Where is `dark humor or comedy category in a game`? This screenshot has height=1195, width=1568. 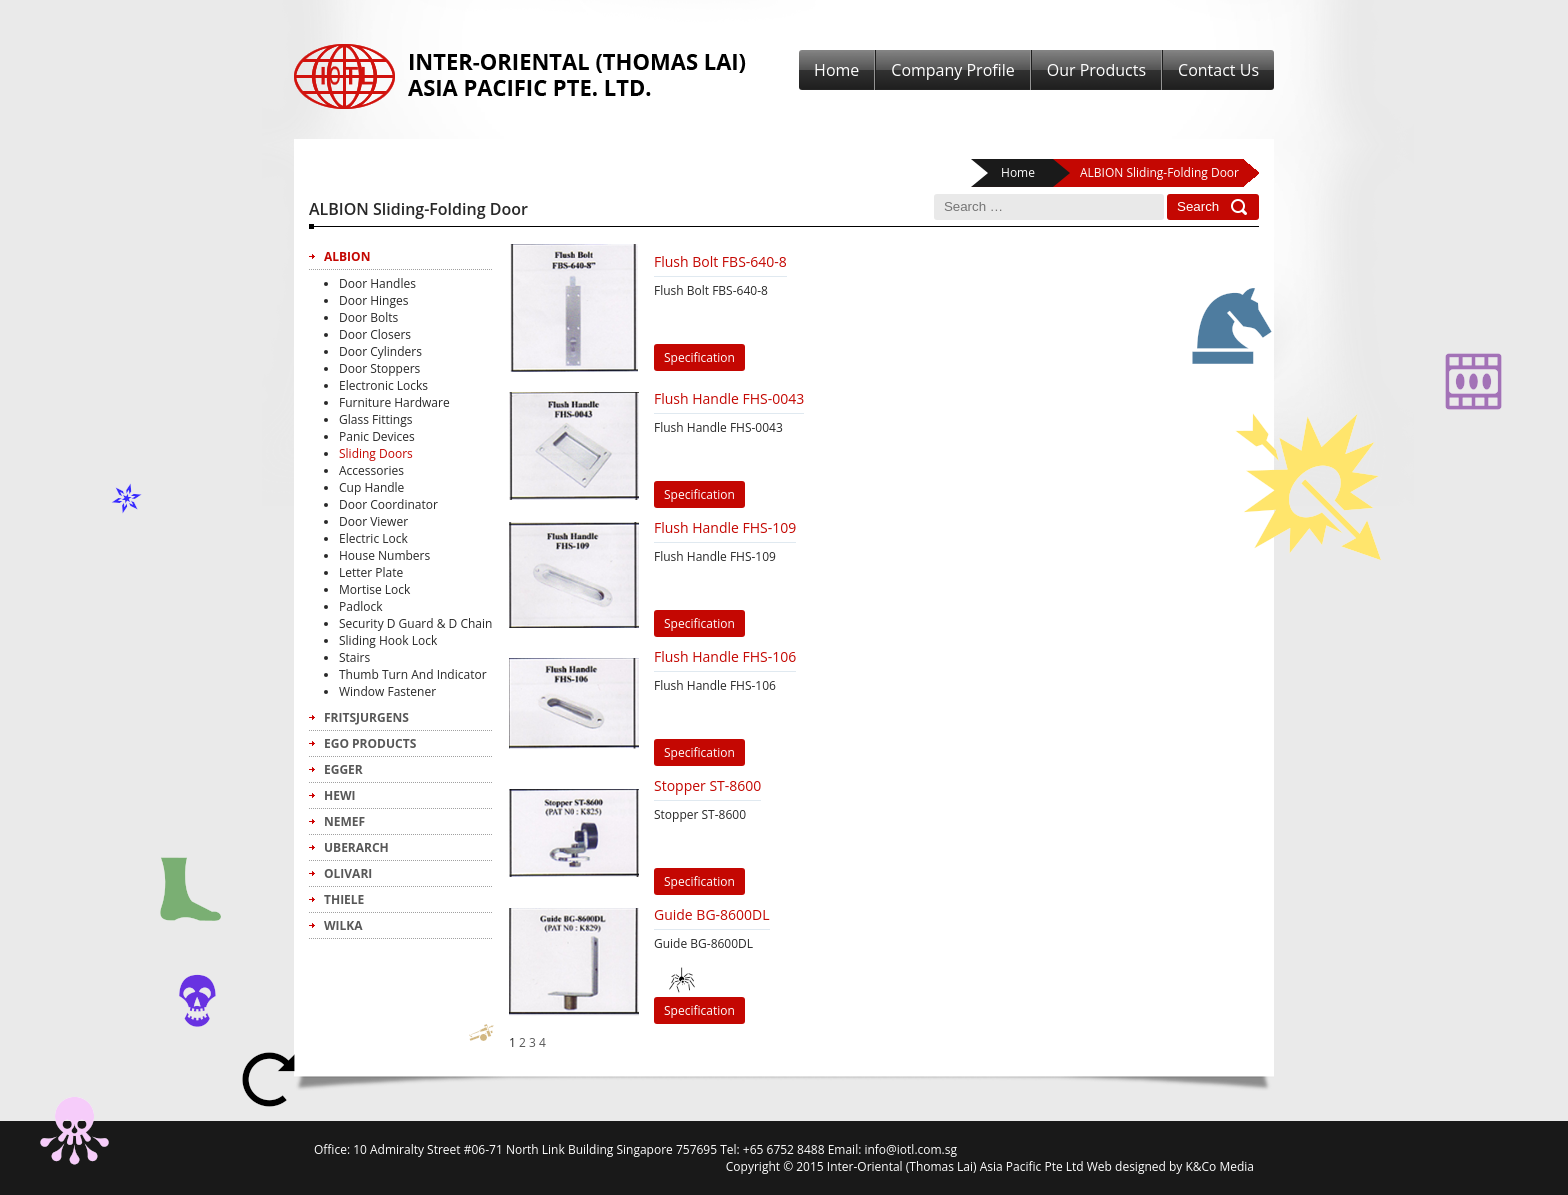 dark humor or comedy category in a game is located at coordinates (197, 1001).